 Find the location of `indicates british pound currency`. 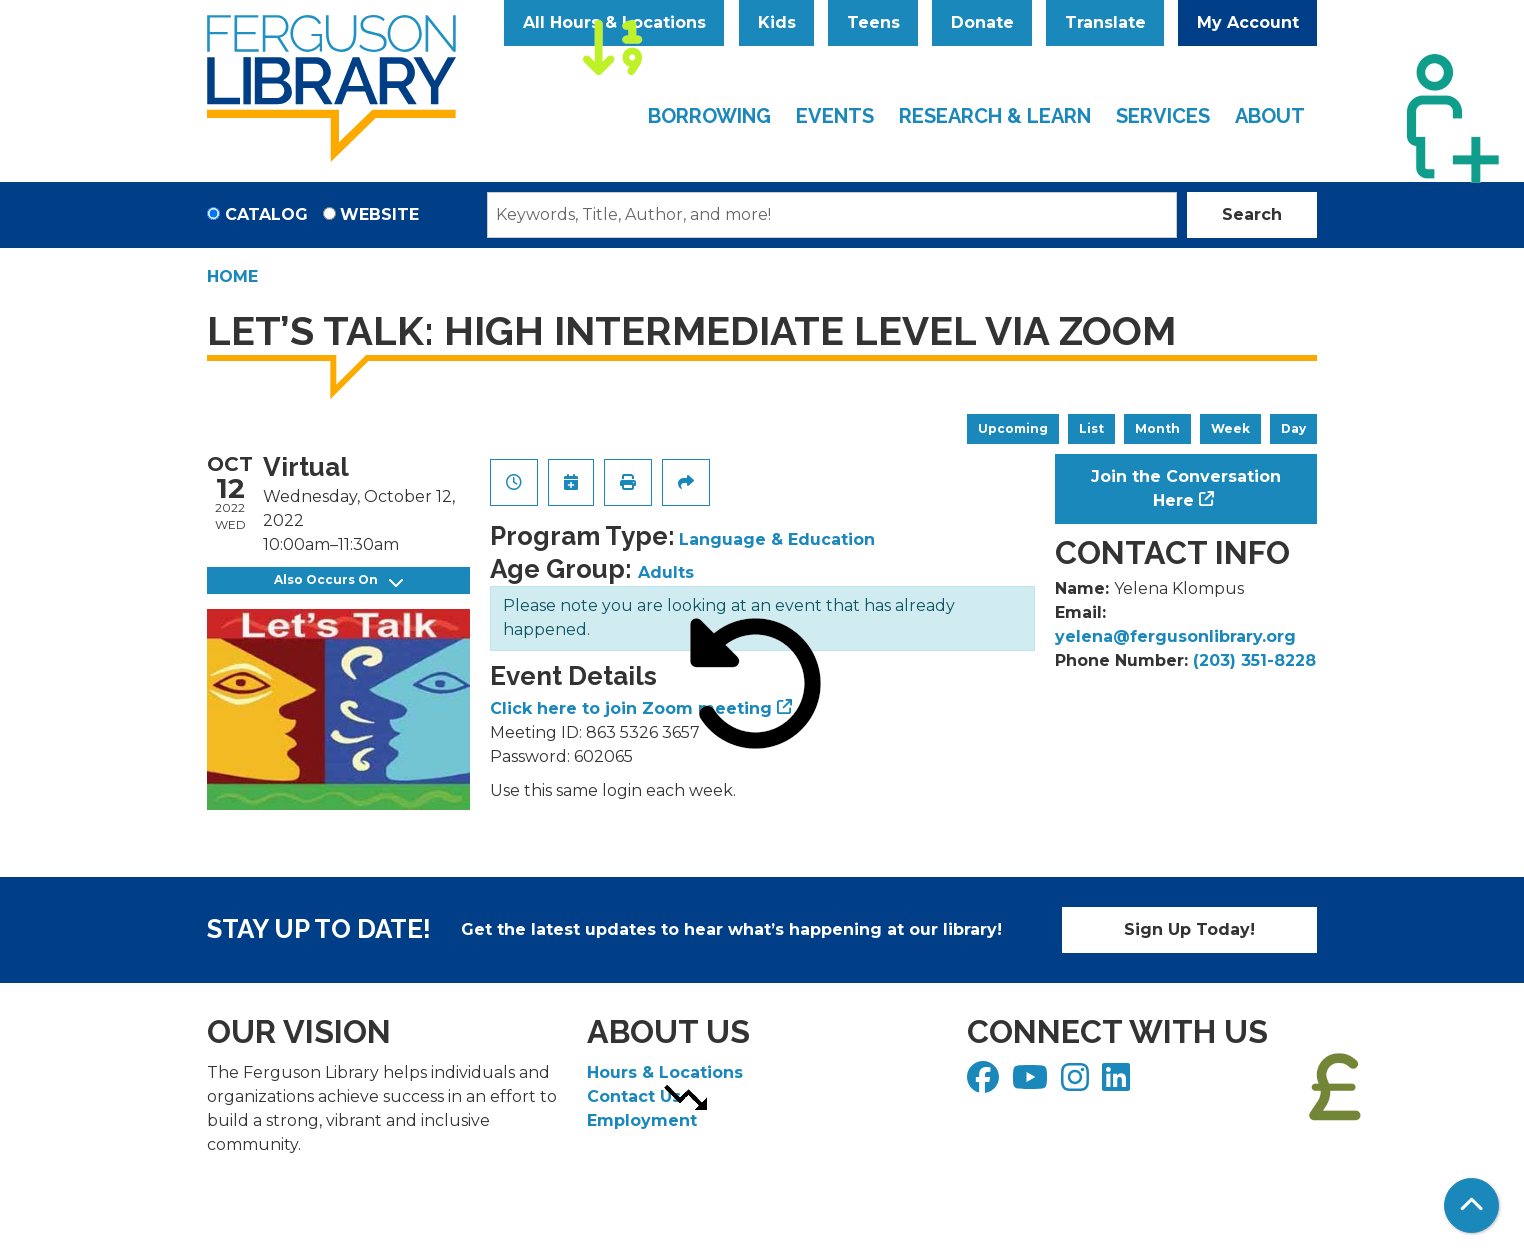

indicates british pound currency is located at coordinates (1336, 1086).